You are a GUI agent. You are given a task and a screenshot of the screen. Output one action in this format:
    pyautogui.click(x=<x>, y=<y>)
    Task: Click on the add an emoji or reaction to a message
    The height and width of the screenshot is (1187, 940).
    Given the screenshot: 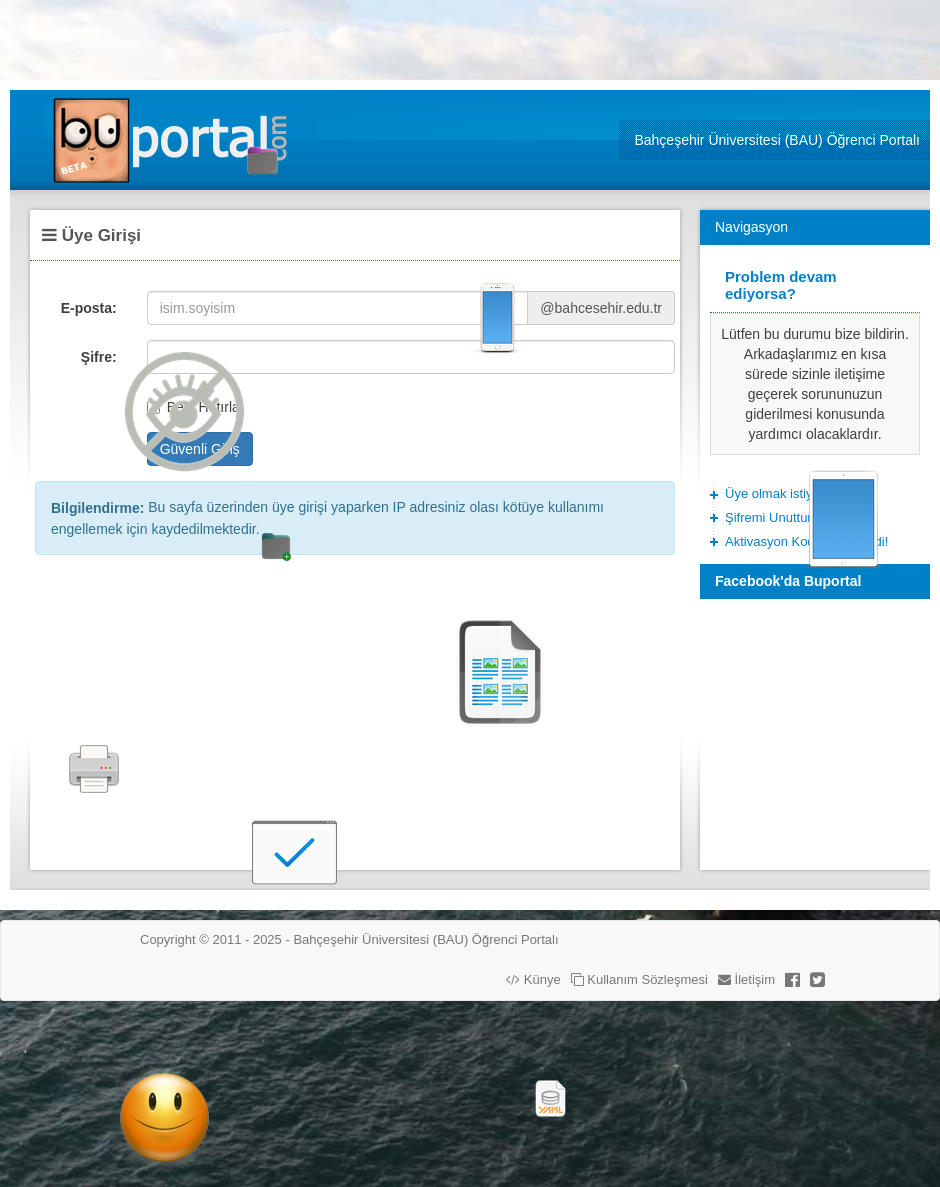 What is the action you would take?
    pyautogui.click(x=165, y=1122)
    